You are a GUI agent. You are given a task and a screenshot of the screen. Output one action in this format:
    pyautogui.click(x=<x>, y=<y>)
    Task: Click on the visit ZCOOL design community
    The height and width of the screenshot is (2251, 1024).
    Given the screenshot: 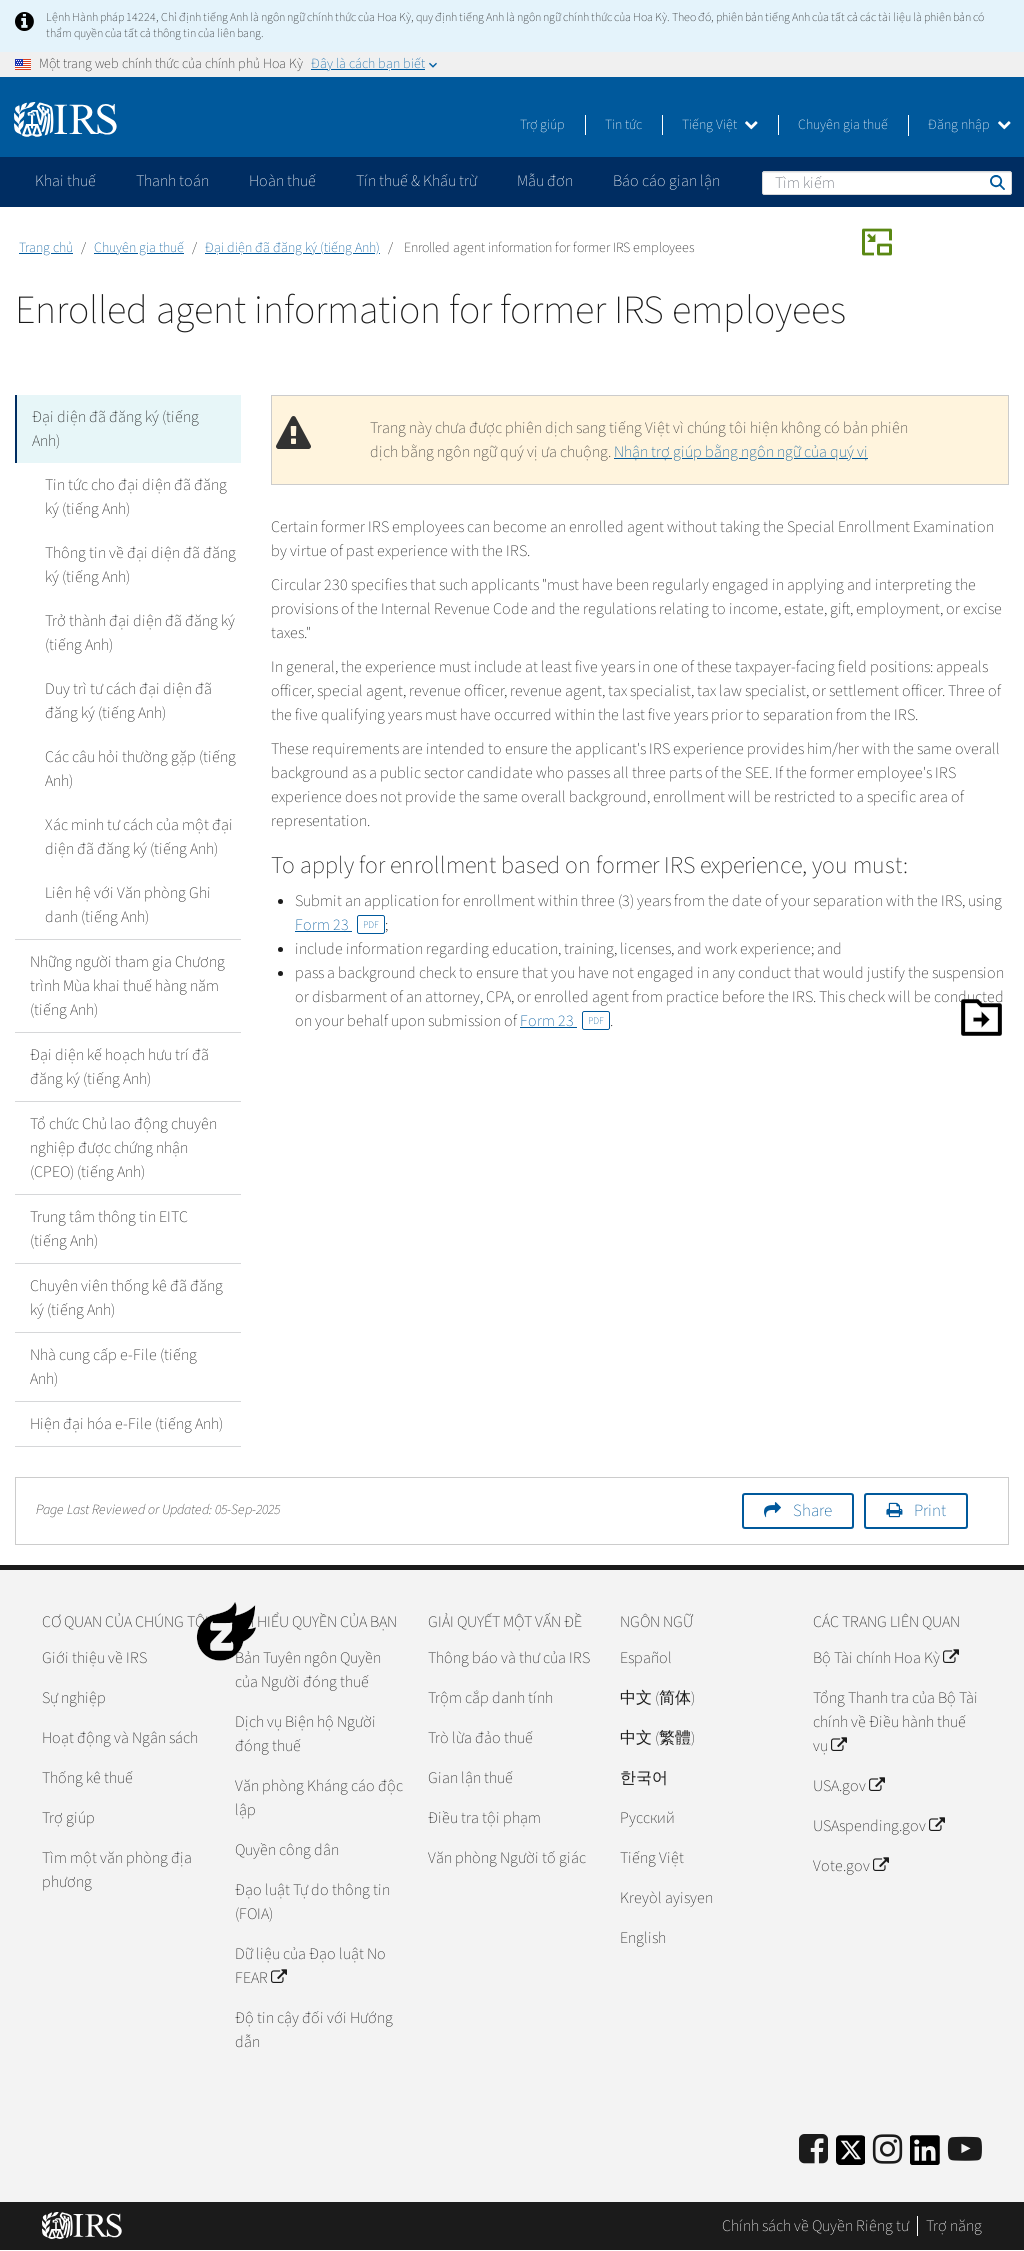 What is the action you would take?
    pyautogui.click(x=226, y=1631)
    